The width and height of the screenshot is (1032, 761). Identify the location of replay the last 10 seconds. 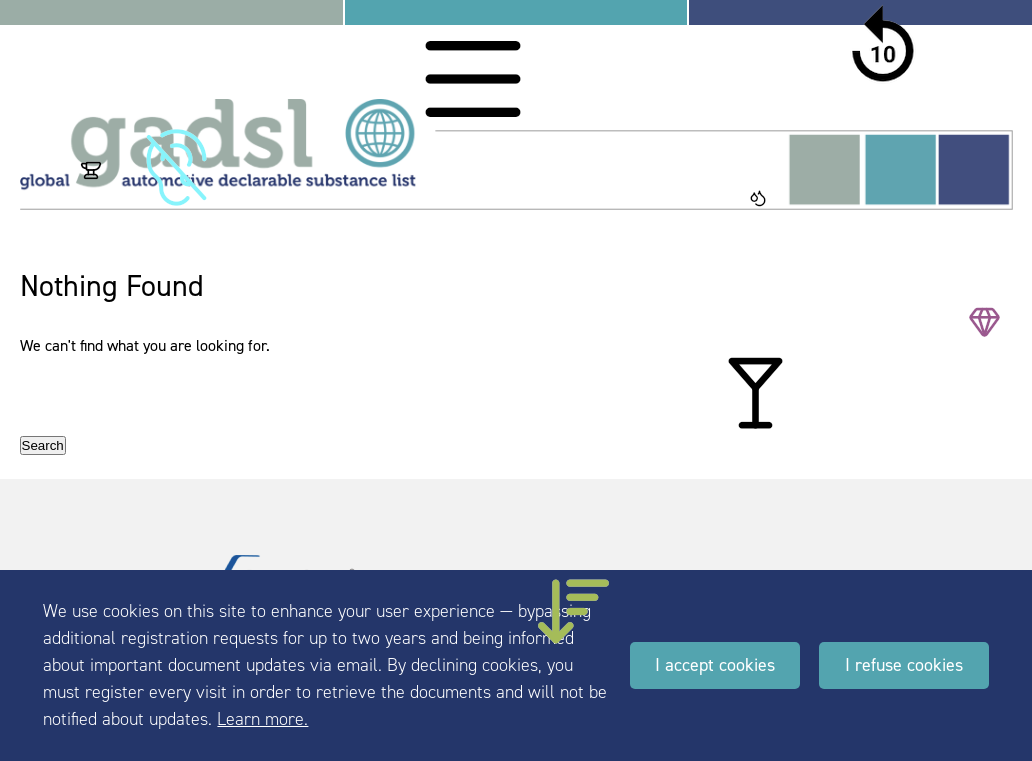
(883, 47).